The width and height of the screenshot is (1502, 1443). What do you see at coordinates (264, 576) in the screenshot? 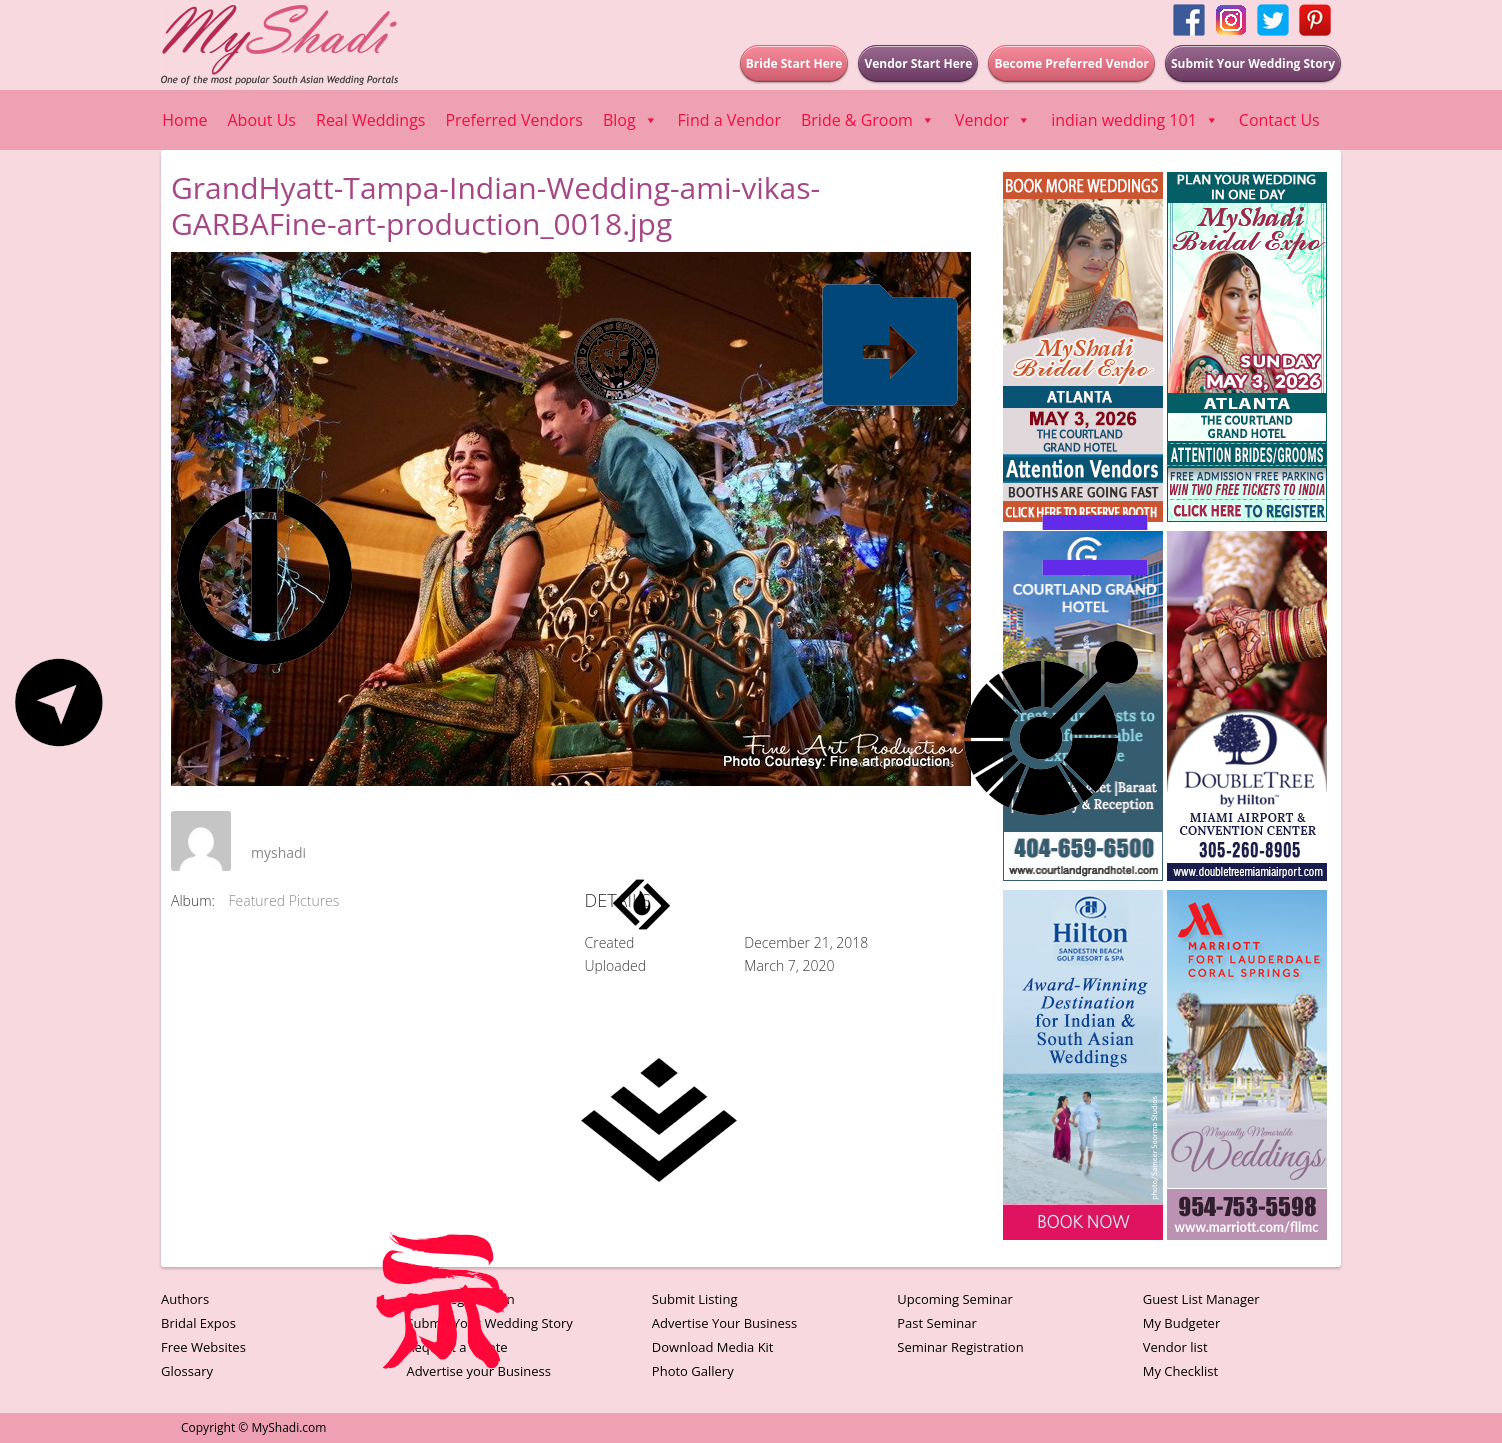
I see `open ioBroker smart home dashboard` at bounding box center [264, 576].